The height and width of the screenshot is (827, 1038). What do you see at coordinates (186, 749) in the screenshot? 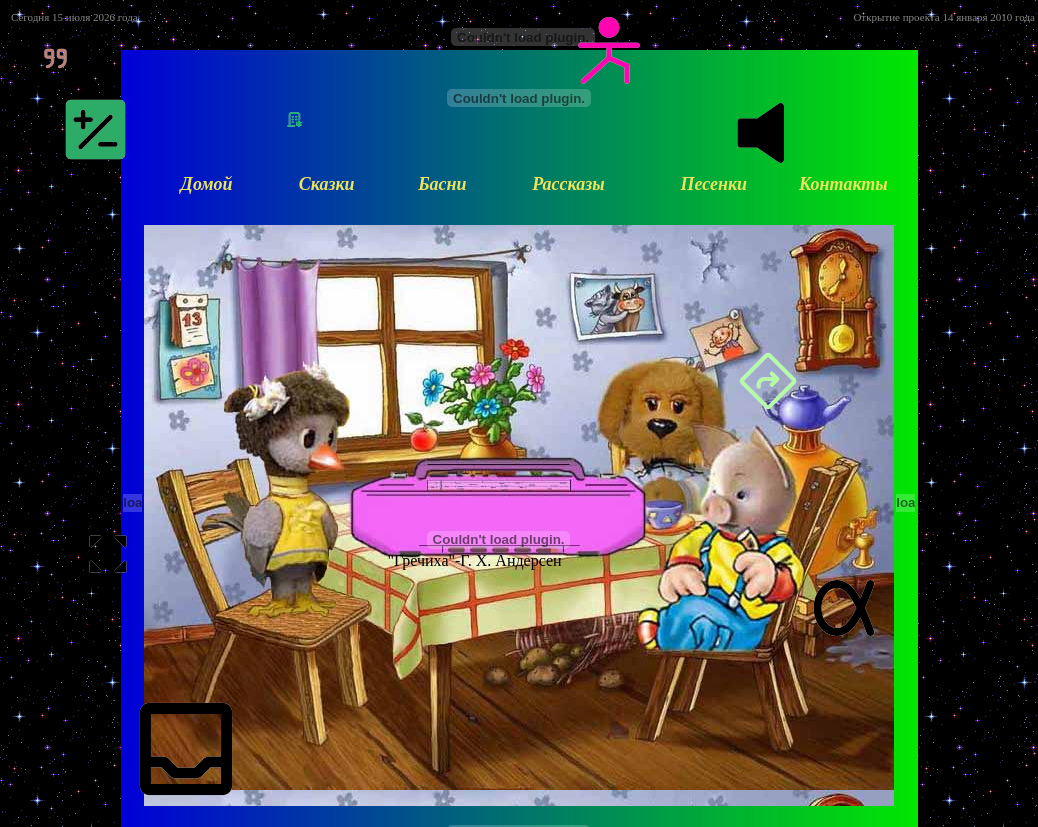
I see `view inbox or incoming items` at bounding box center [186, 749].